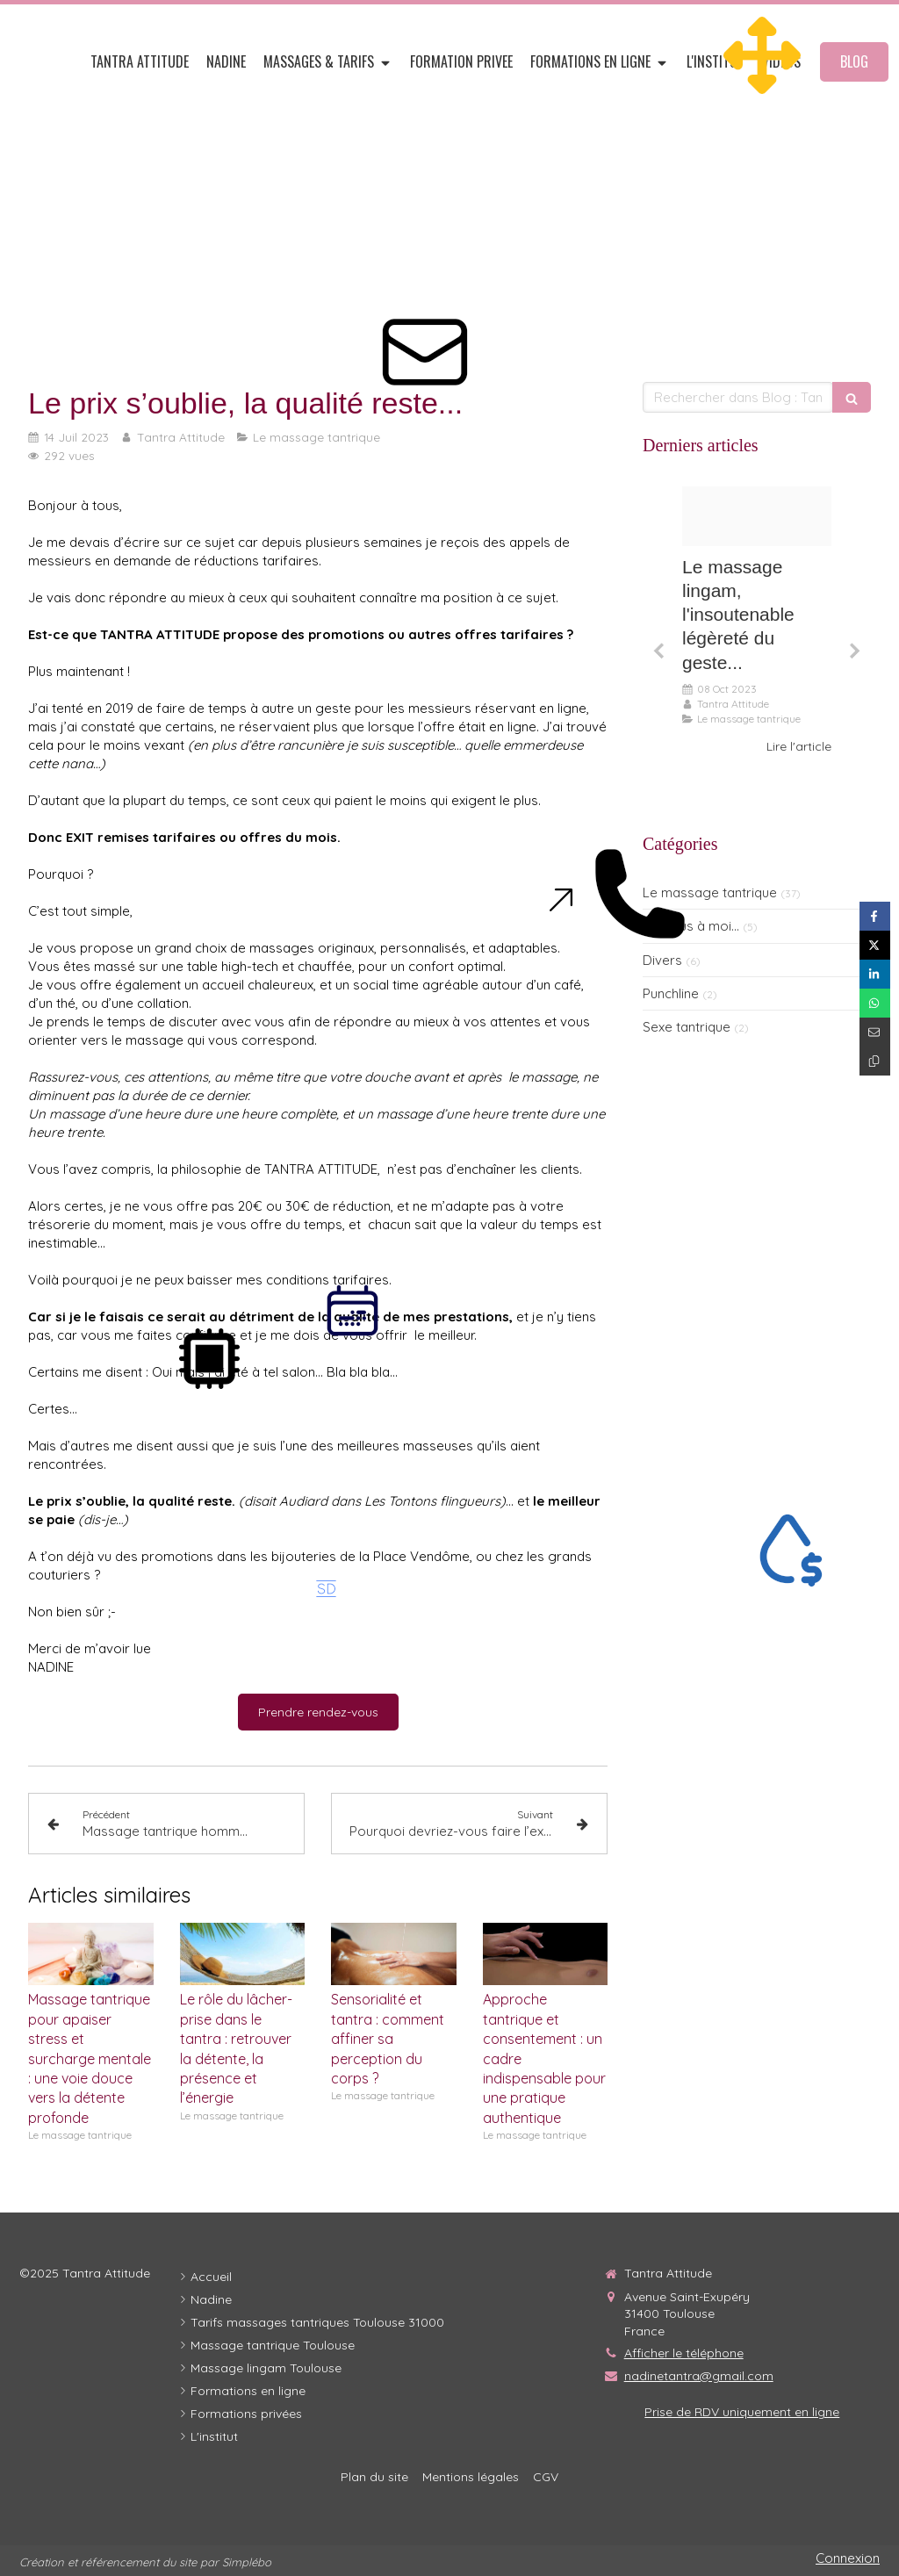  I want to click on select a date range on the calendar, so click(352, 1310).